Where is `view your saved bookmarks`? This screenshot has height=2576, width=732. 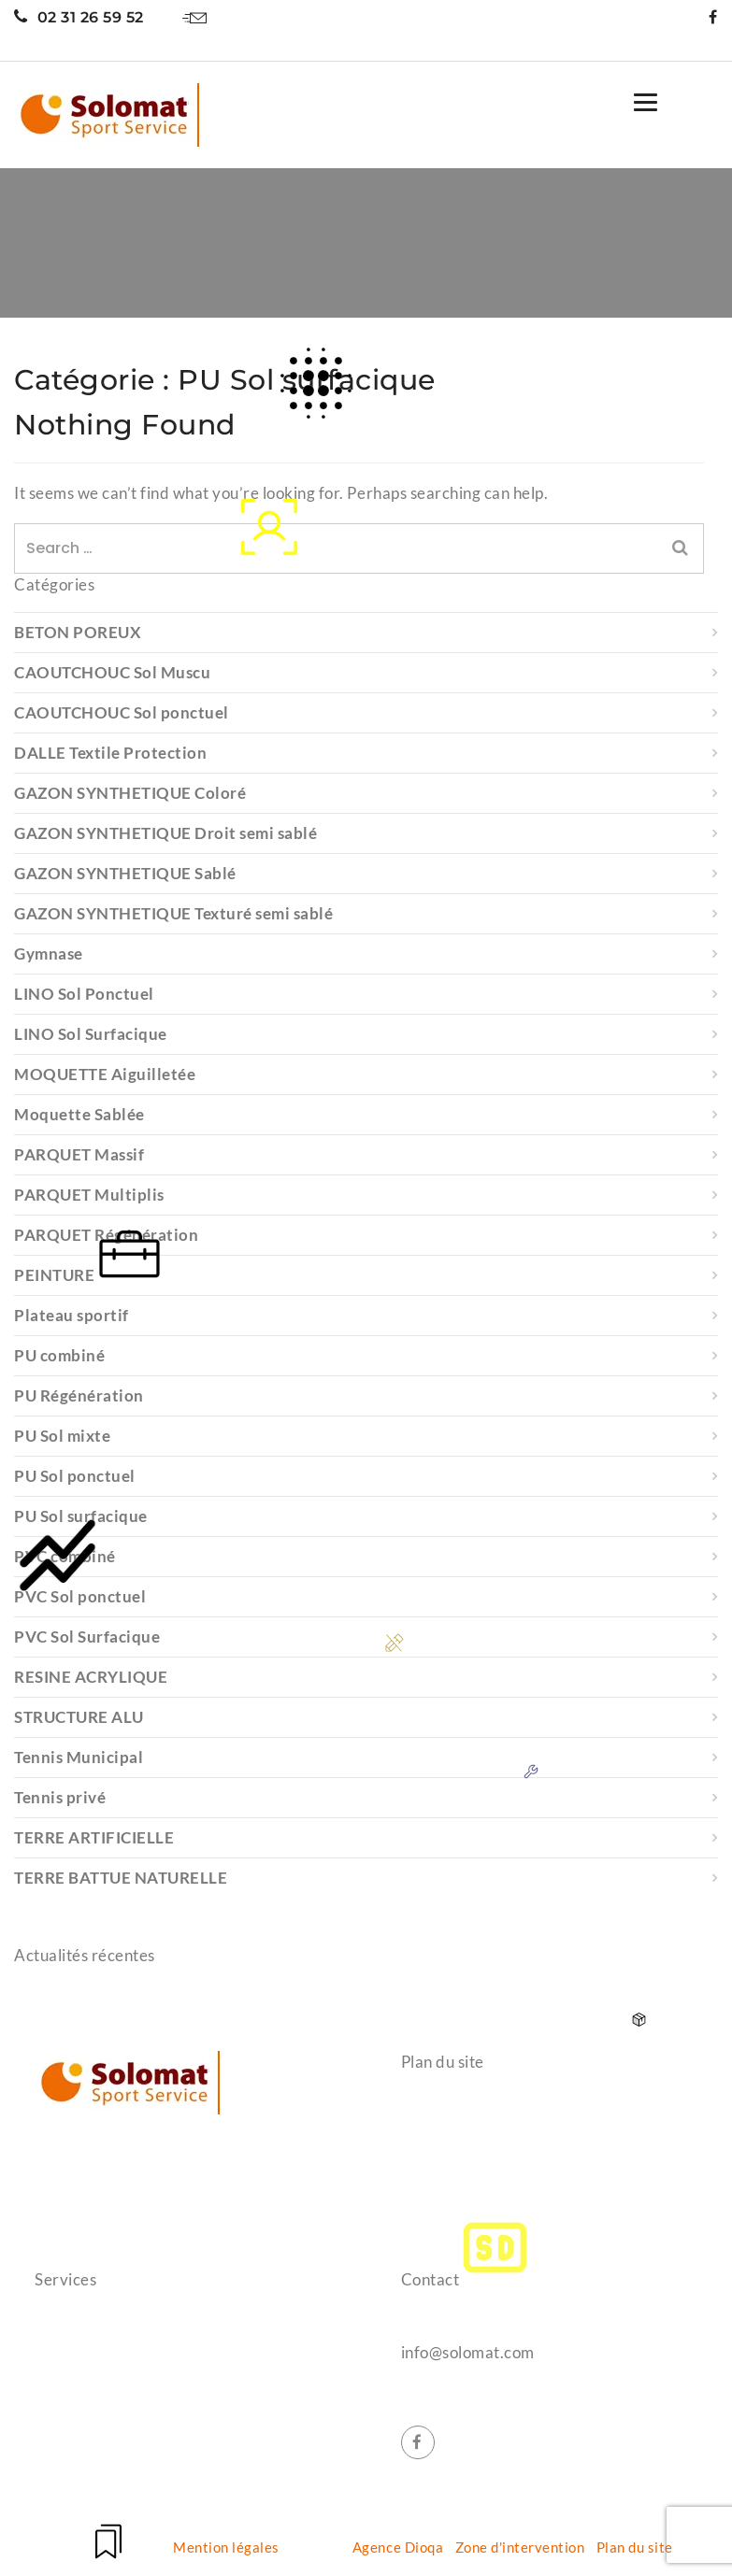
view your saved bookmarks is located at coordinates (108, 2541).